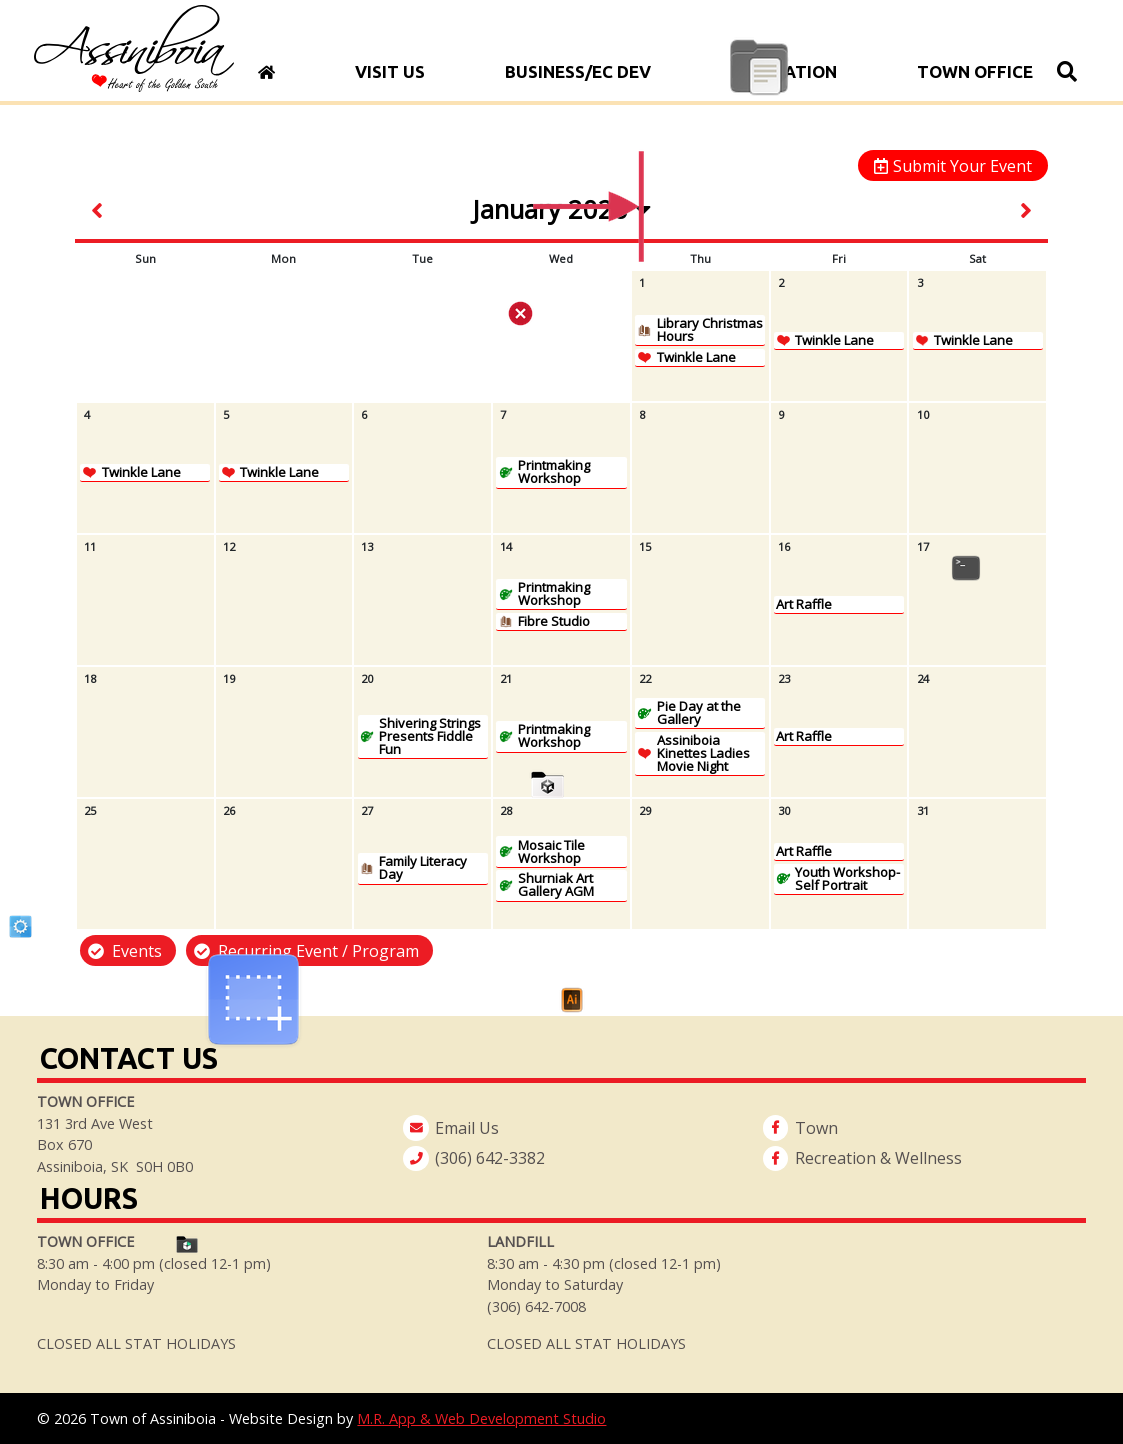 The width and height of the screenshot is (1123, 1444). What do you see at coordinates (588, 206) in the screenshot?
I see `go to the last item or page` at bounding box center [588, 206].